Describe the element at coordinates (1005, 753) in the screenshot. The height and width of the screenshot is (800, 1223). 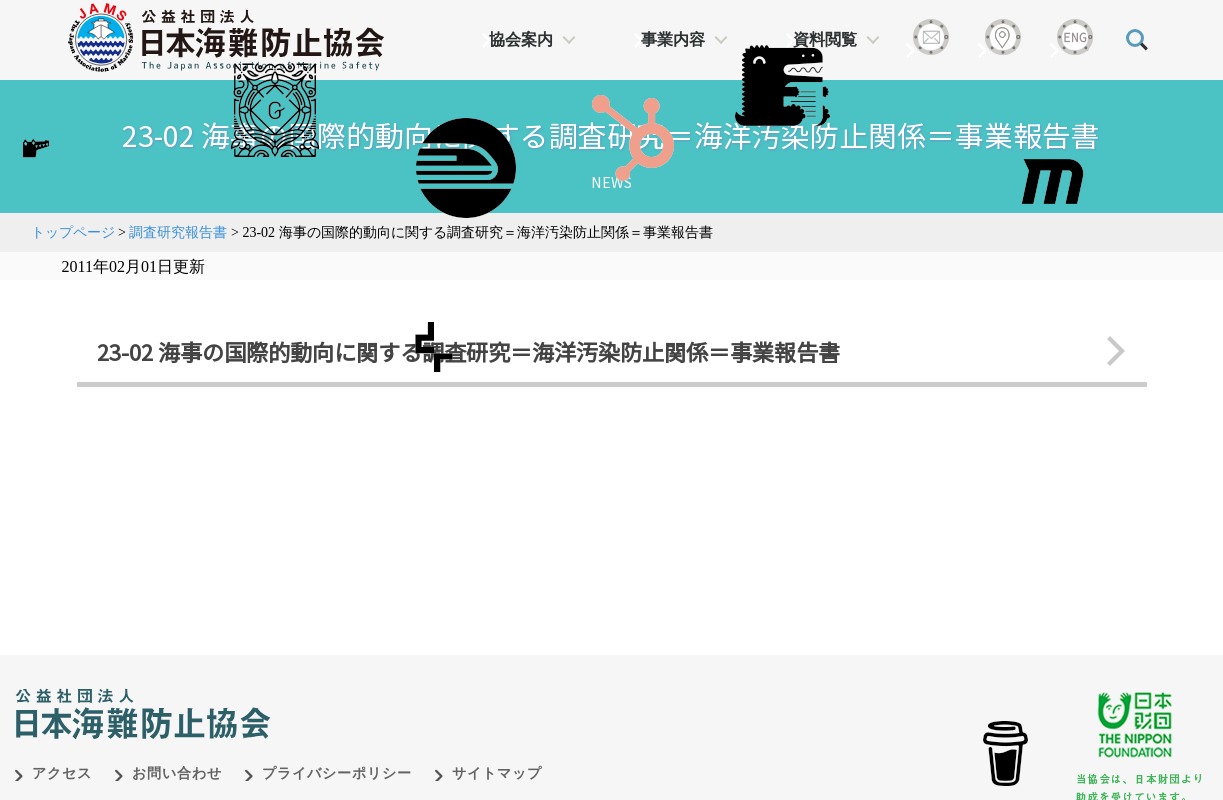
I see `support the creator via Buy Me a Coffee` at that location.